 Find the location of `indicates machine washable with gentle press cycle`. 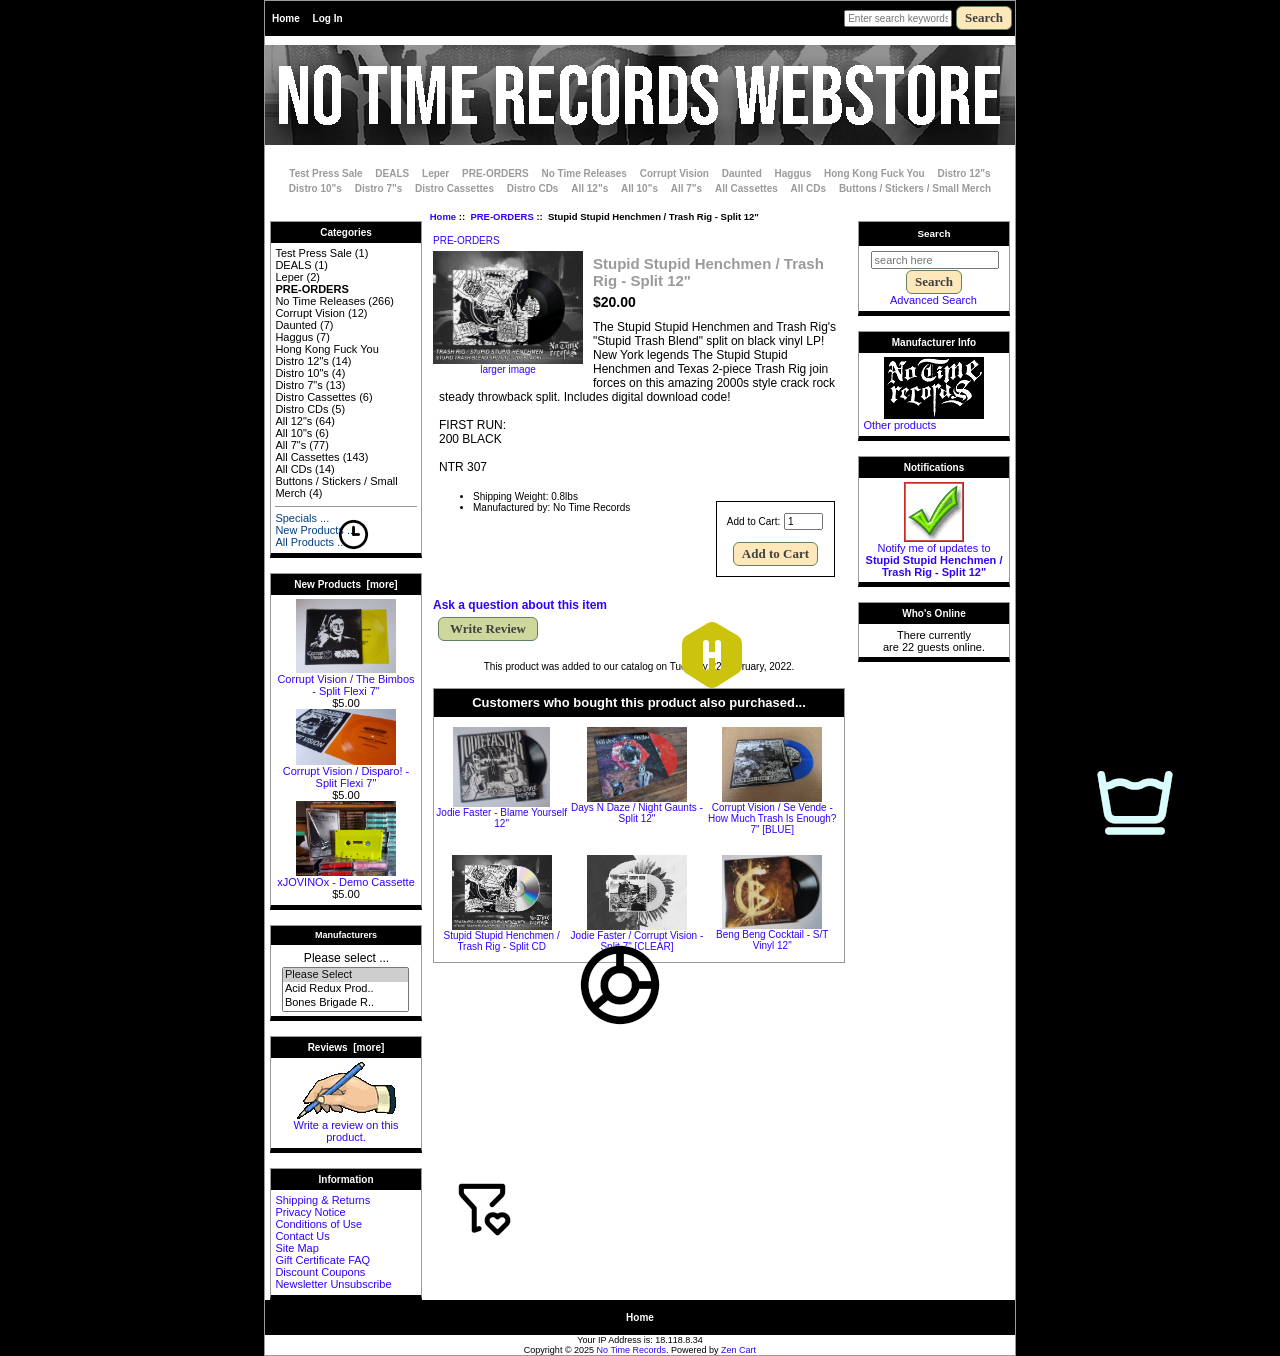

indicates machine washable with gentle press cycle is located at coordinates (1135, 801).